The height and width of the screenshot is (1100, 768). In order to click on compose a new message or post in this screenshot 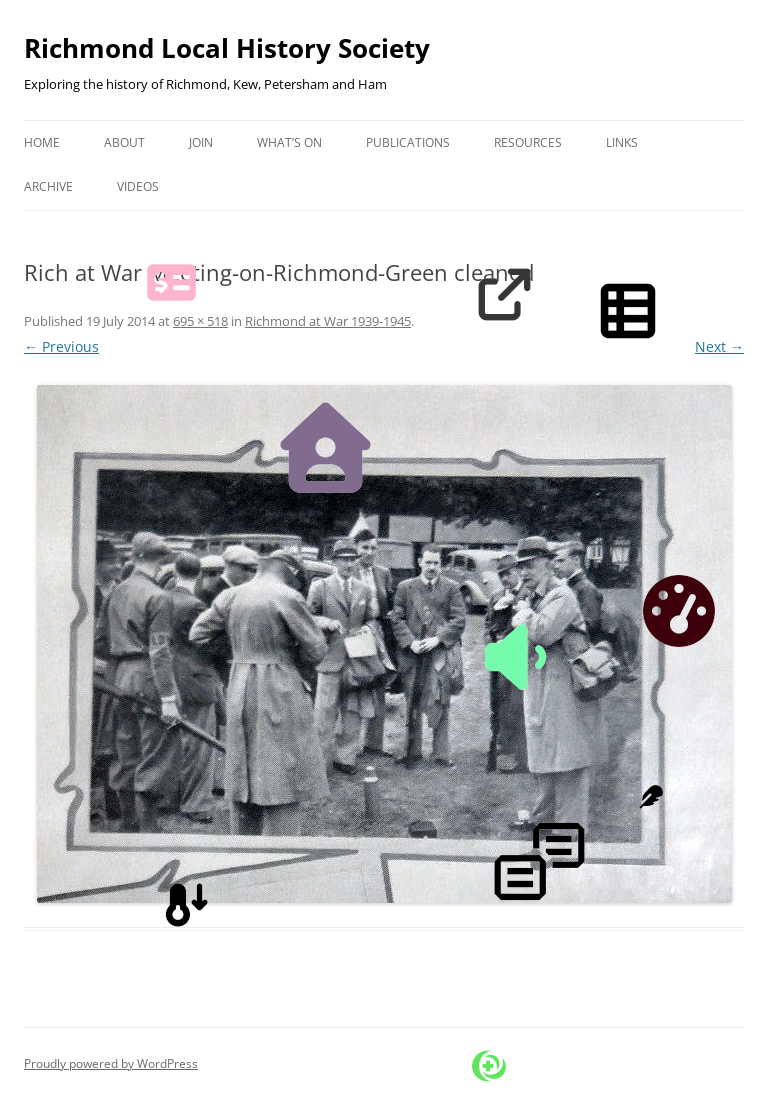, I will do `click(651, 797)`.